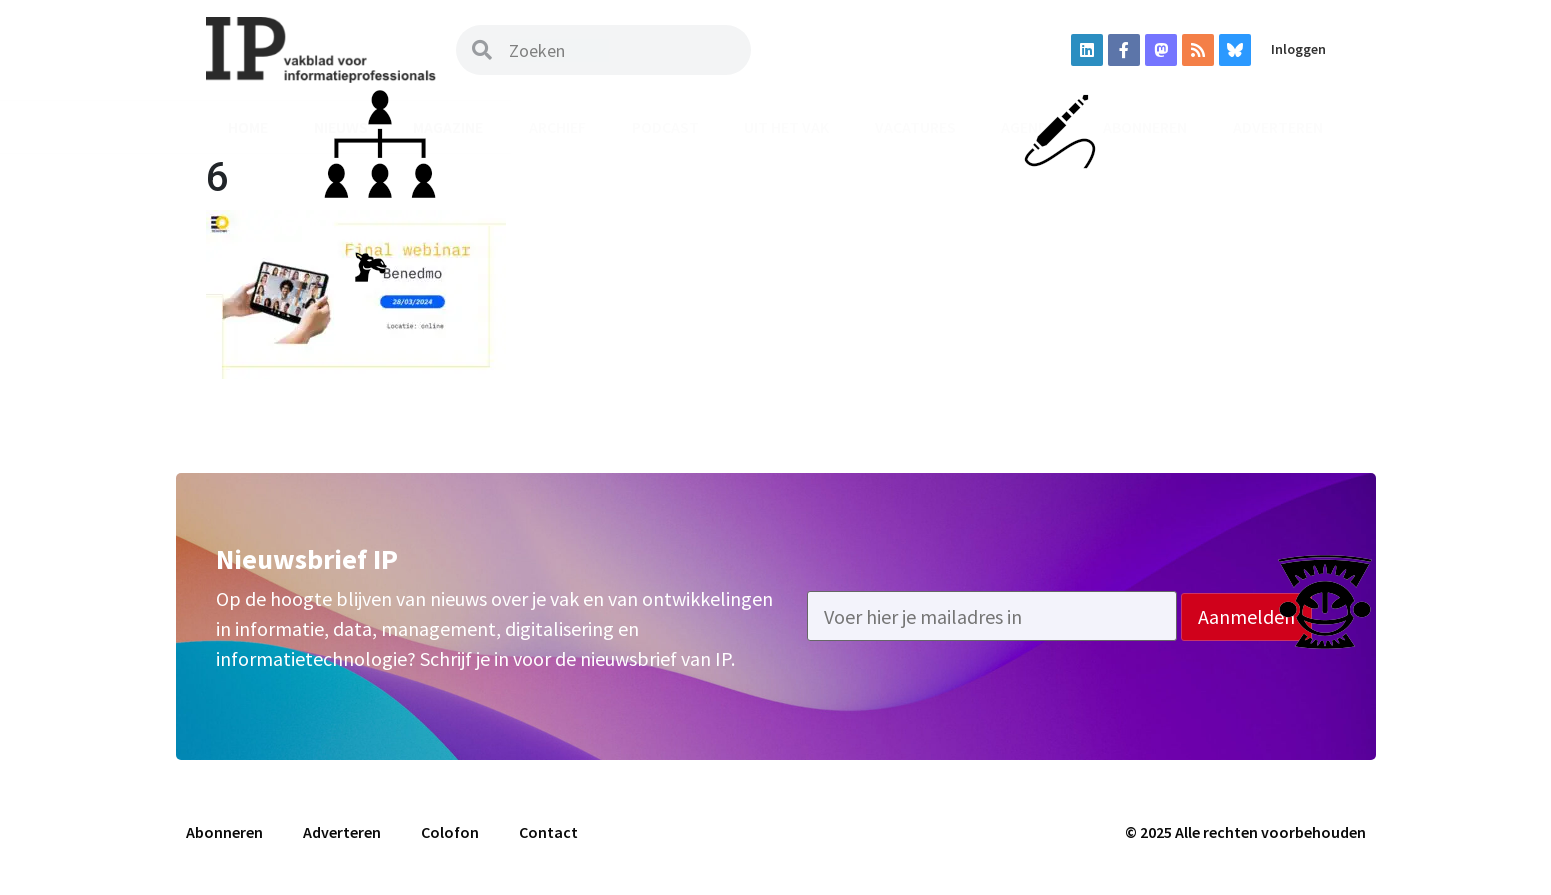  What do you see at coordinates (371, 266) in the screenshot?
I see `camel-related game content or desert theme` at bounding box center [371, 266].